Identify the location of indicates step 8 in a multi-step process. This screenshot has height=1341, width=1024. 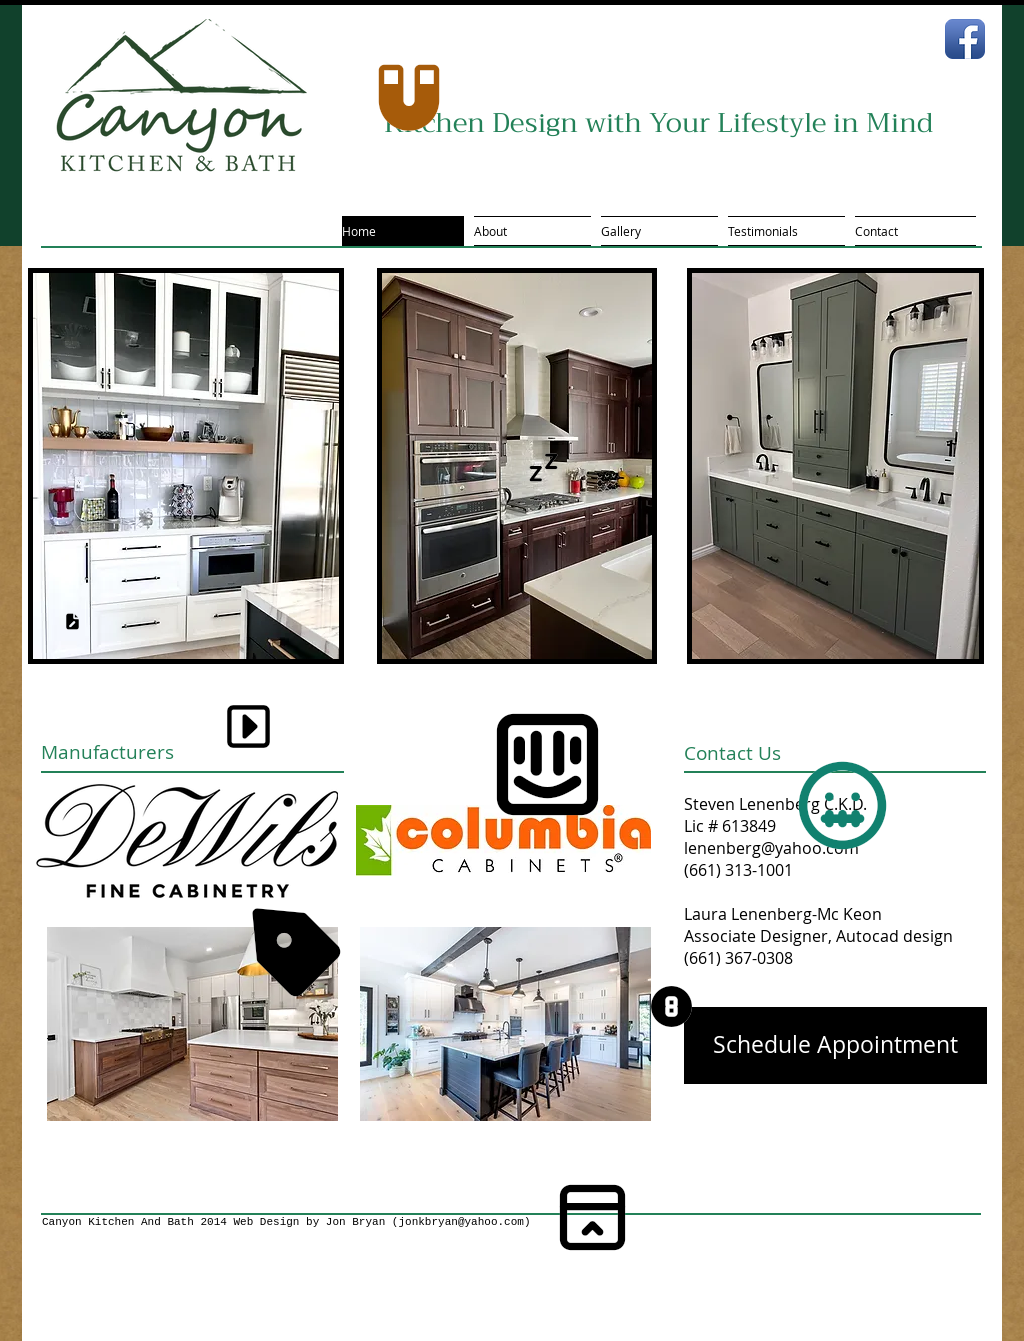
(671, 1006).